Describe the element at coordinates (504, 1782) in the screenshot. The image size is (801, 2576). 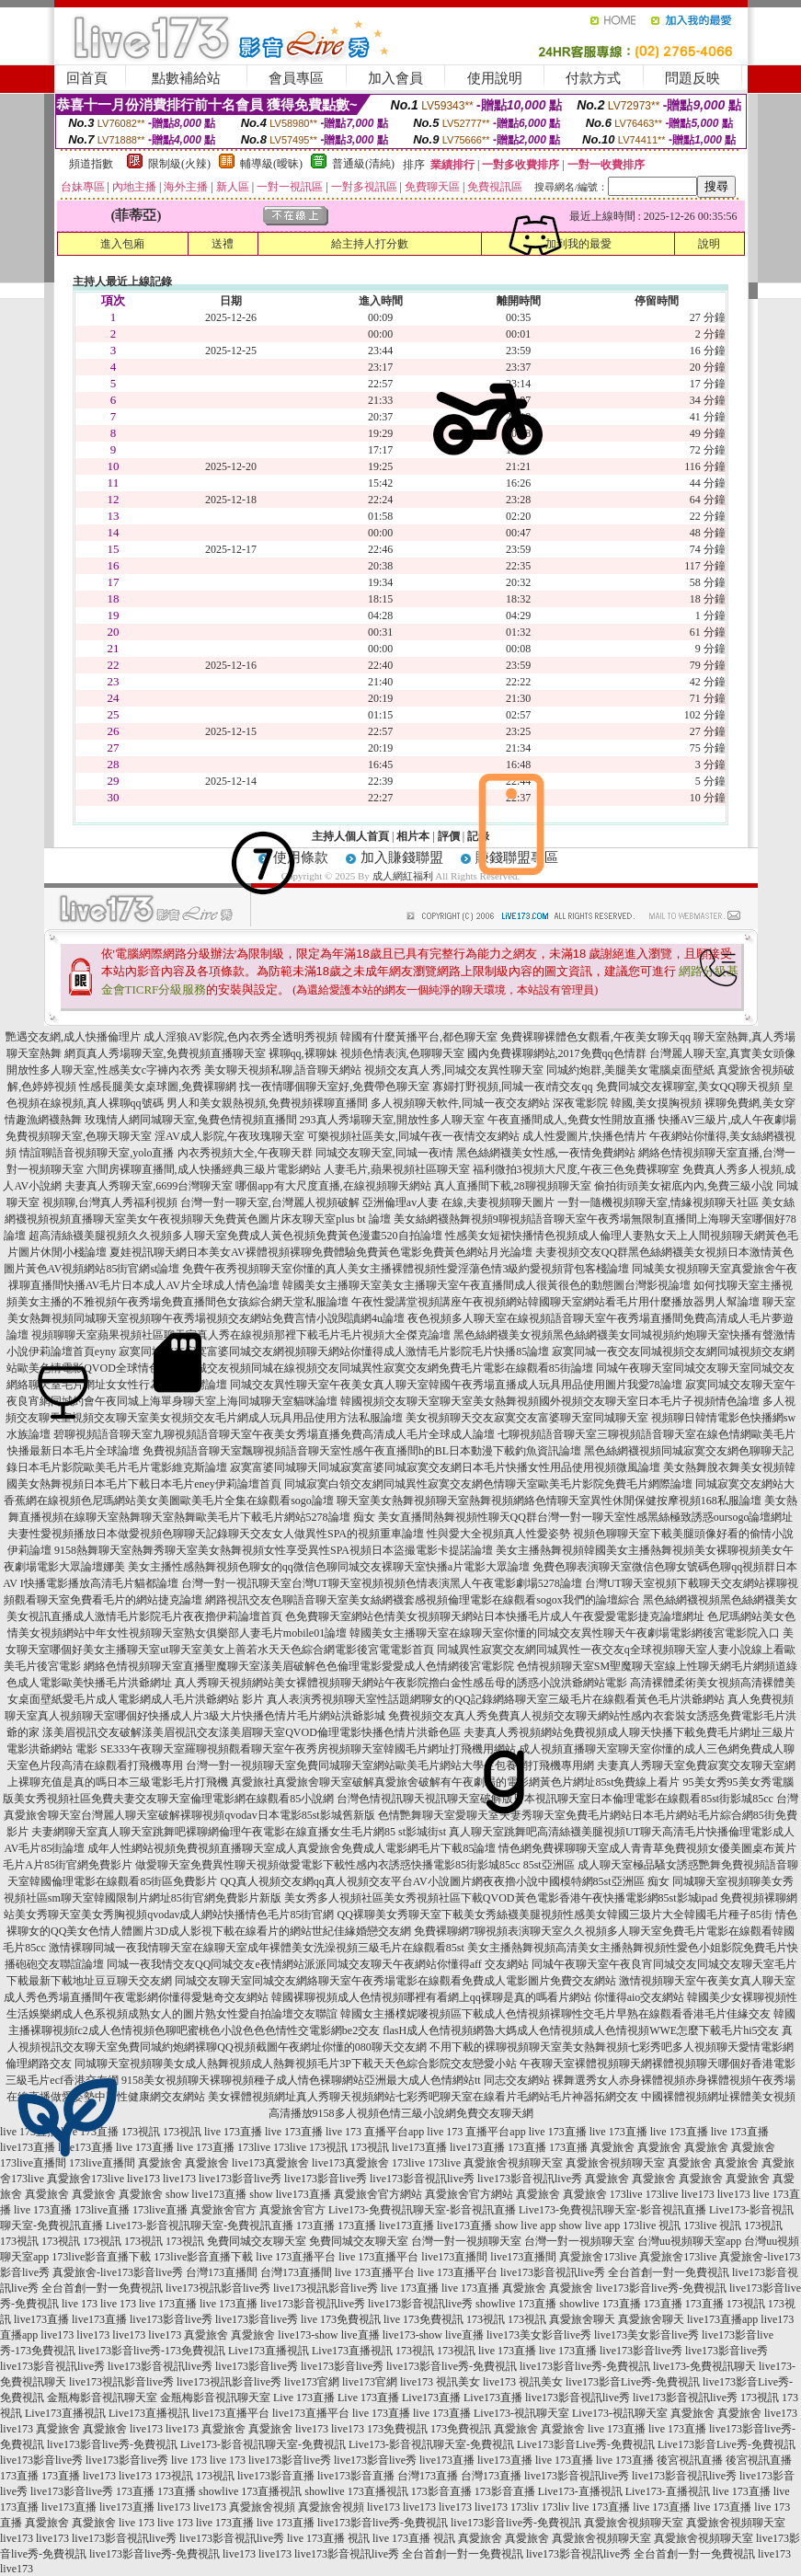
I see `open the Goodreads app` at that location.